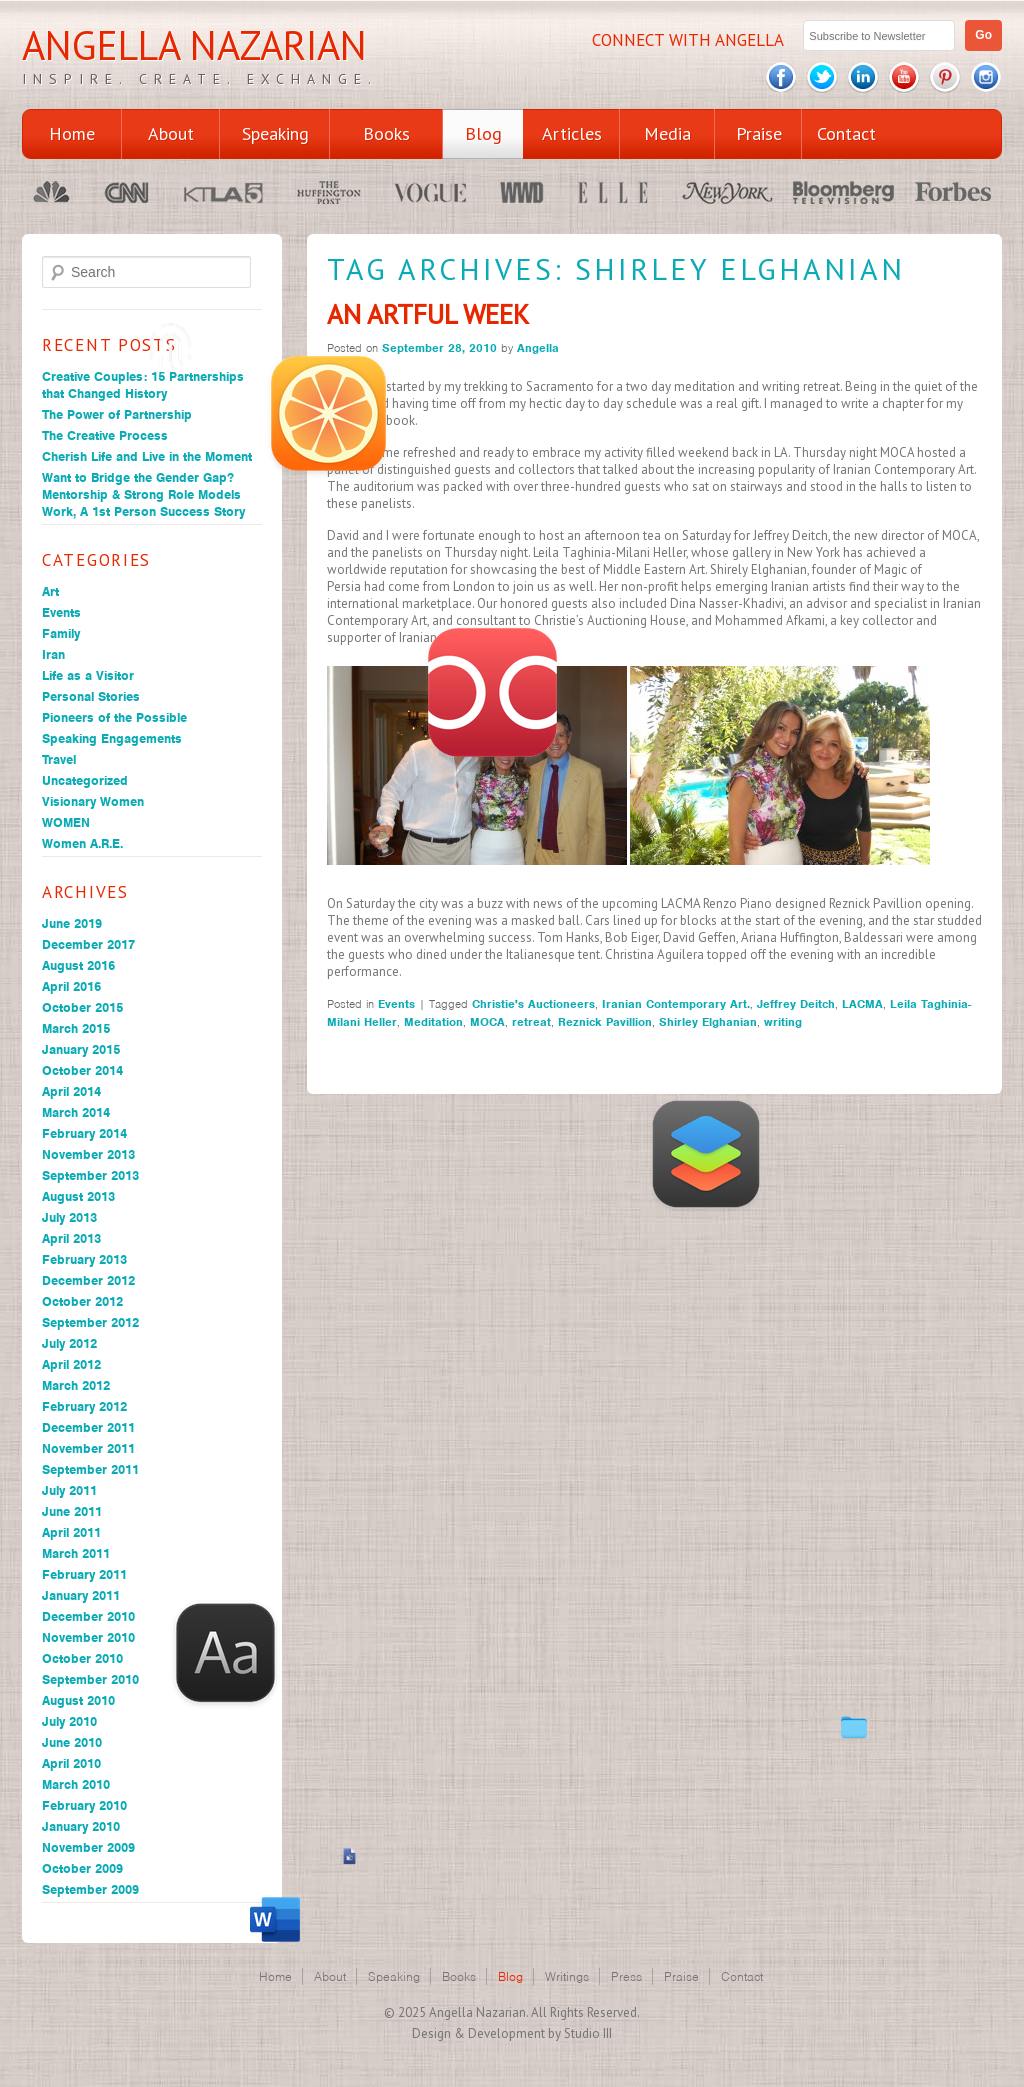  Describe the element at coordinates (328, 413) in the screenshot. I see `open clementine music player` at that location.